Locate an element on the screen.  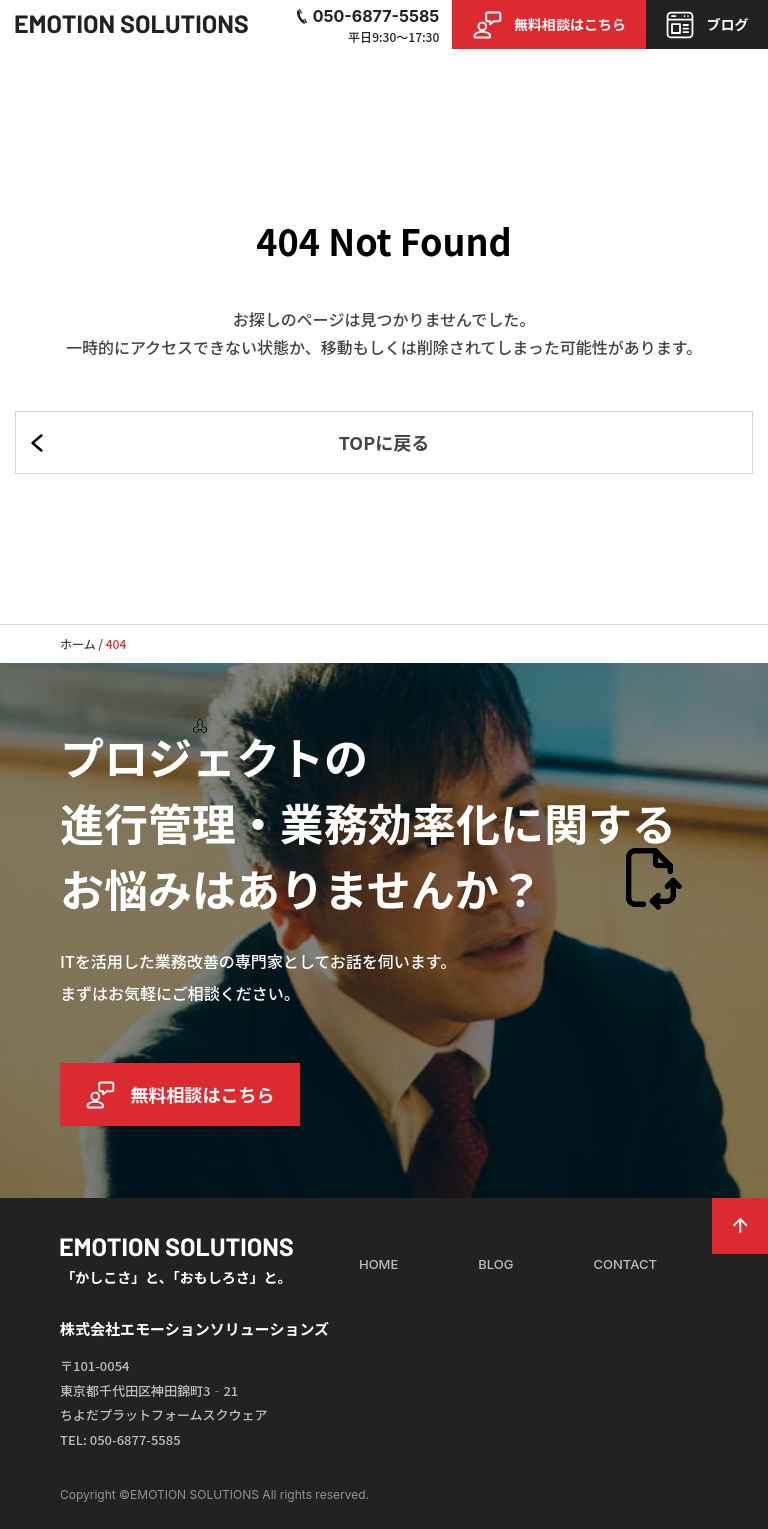
change document orientation between portrait and landscape is located at coordinates (649, 877).